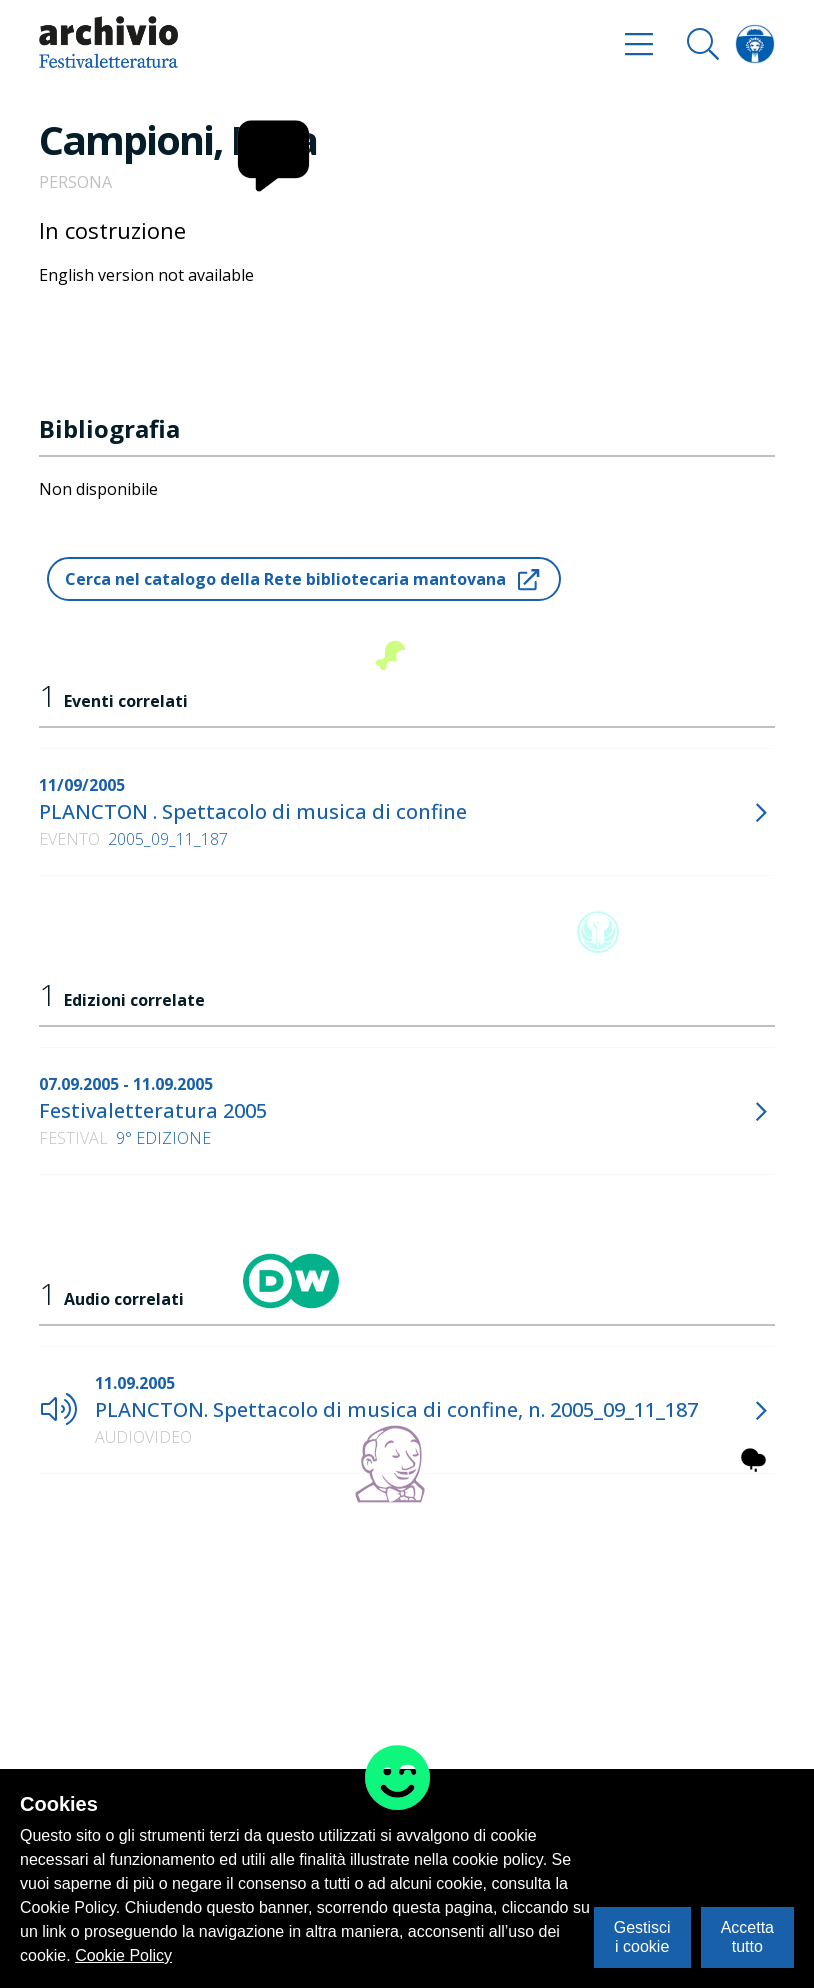  Describe the element at coordinates (397, 1777) in the screenshot. I see `insert a winking emoji or emoticon` at that location.